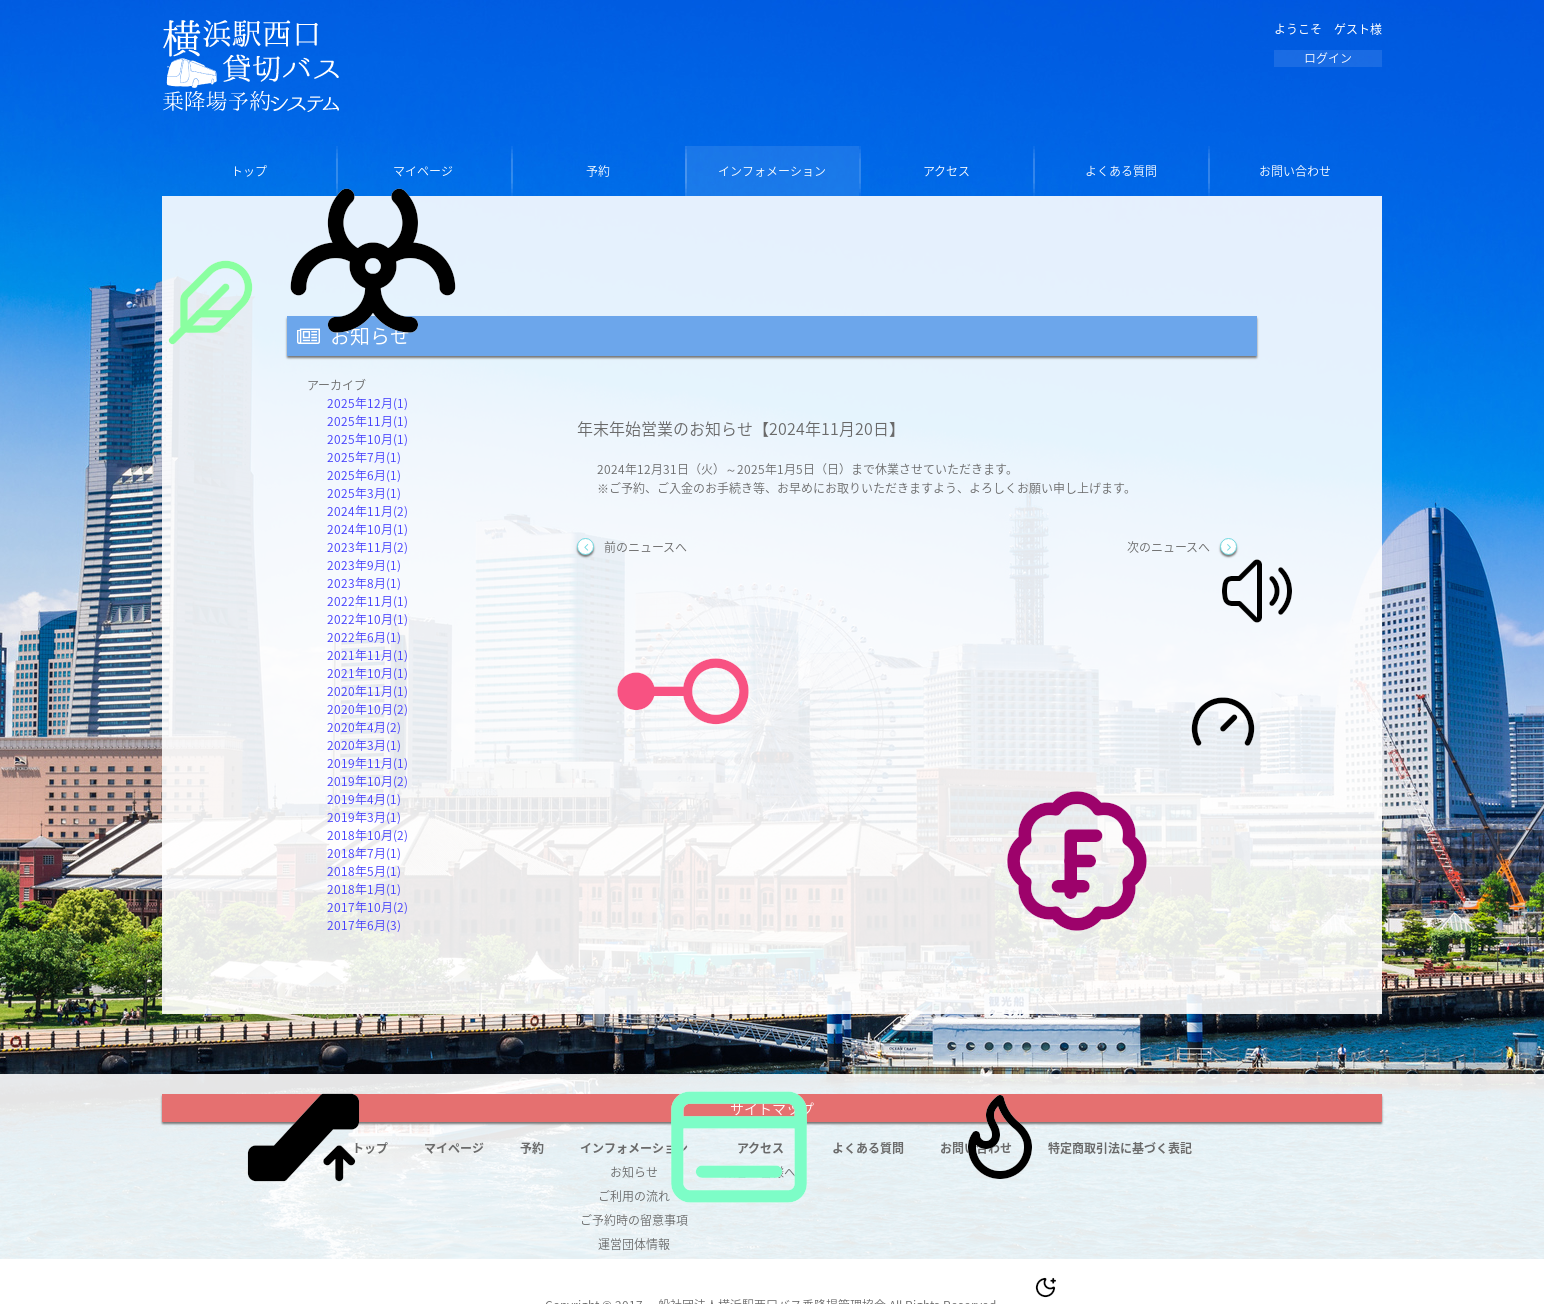 The width and height of the screenshot is (1544, 1304). I want to click on access the dock or taskbar, so click(739, 1147).